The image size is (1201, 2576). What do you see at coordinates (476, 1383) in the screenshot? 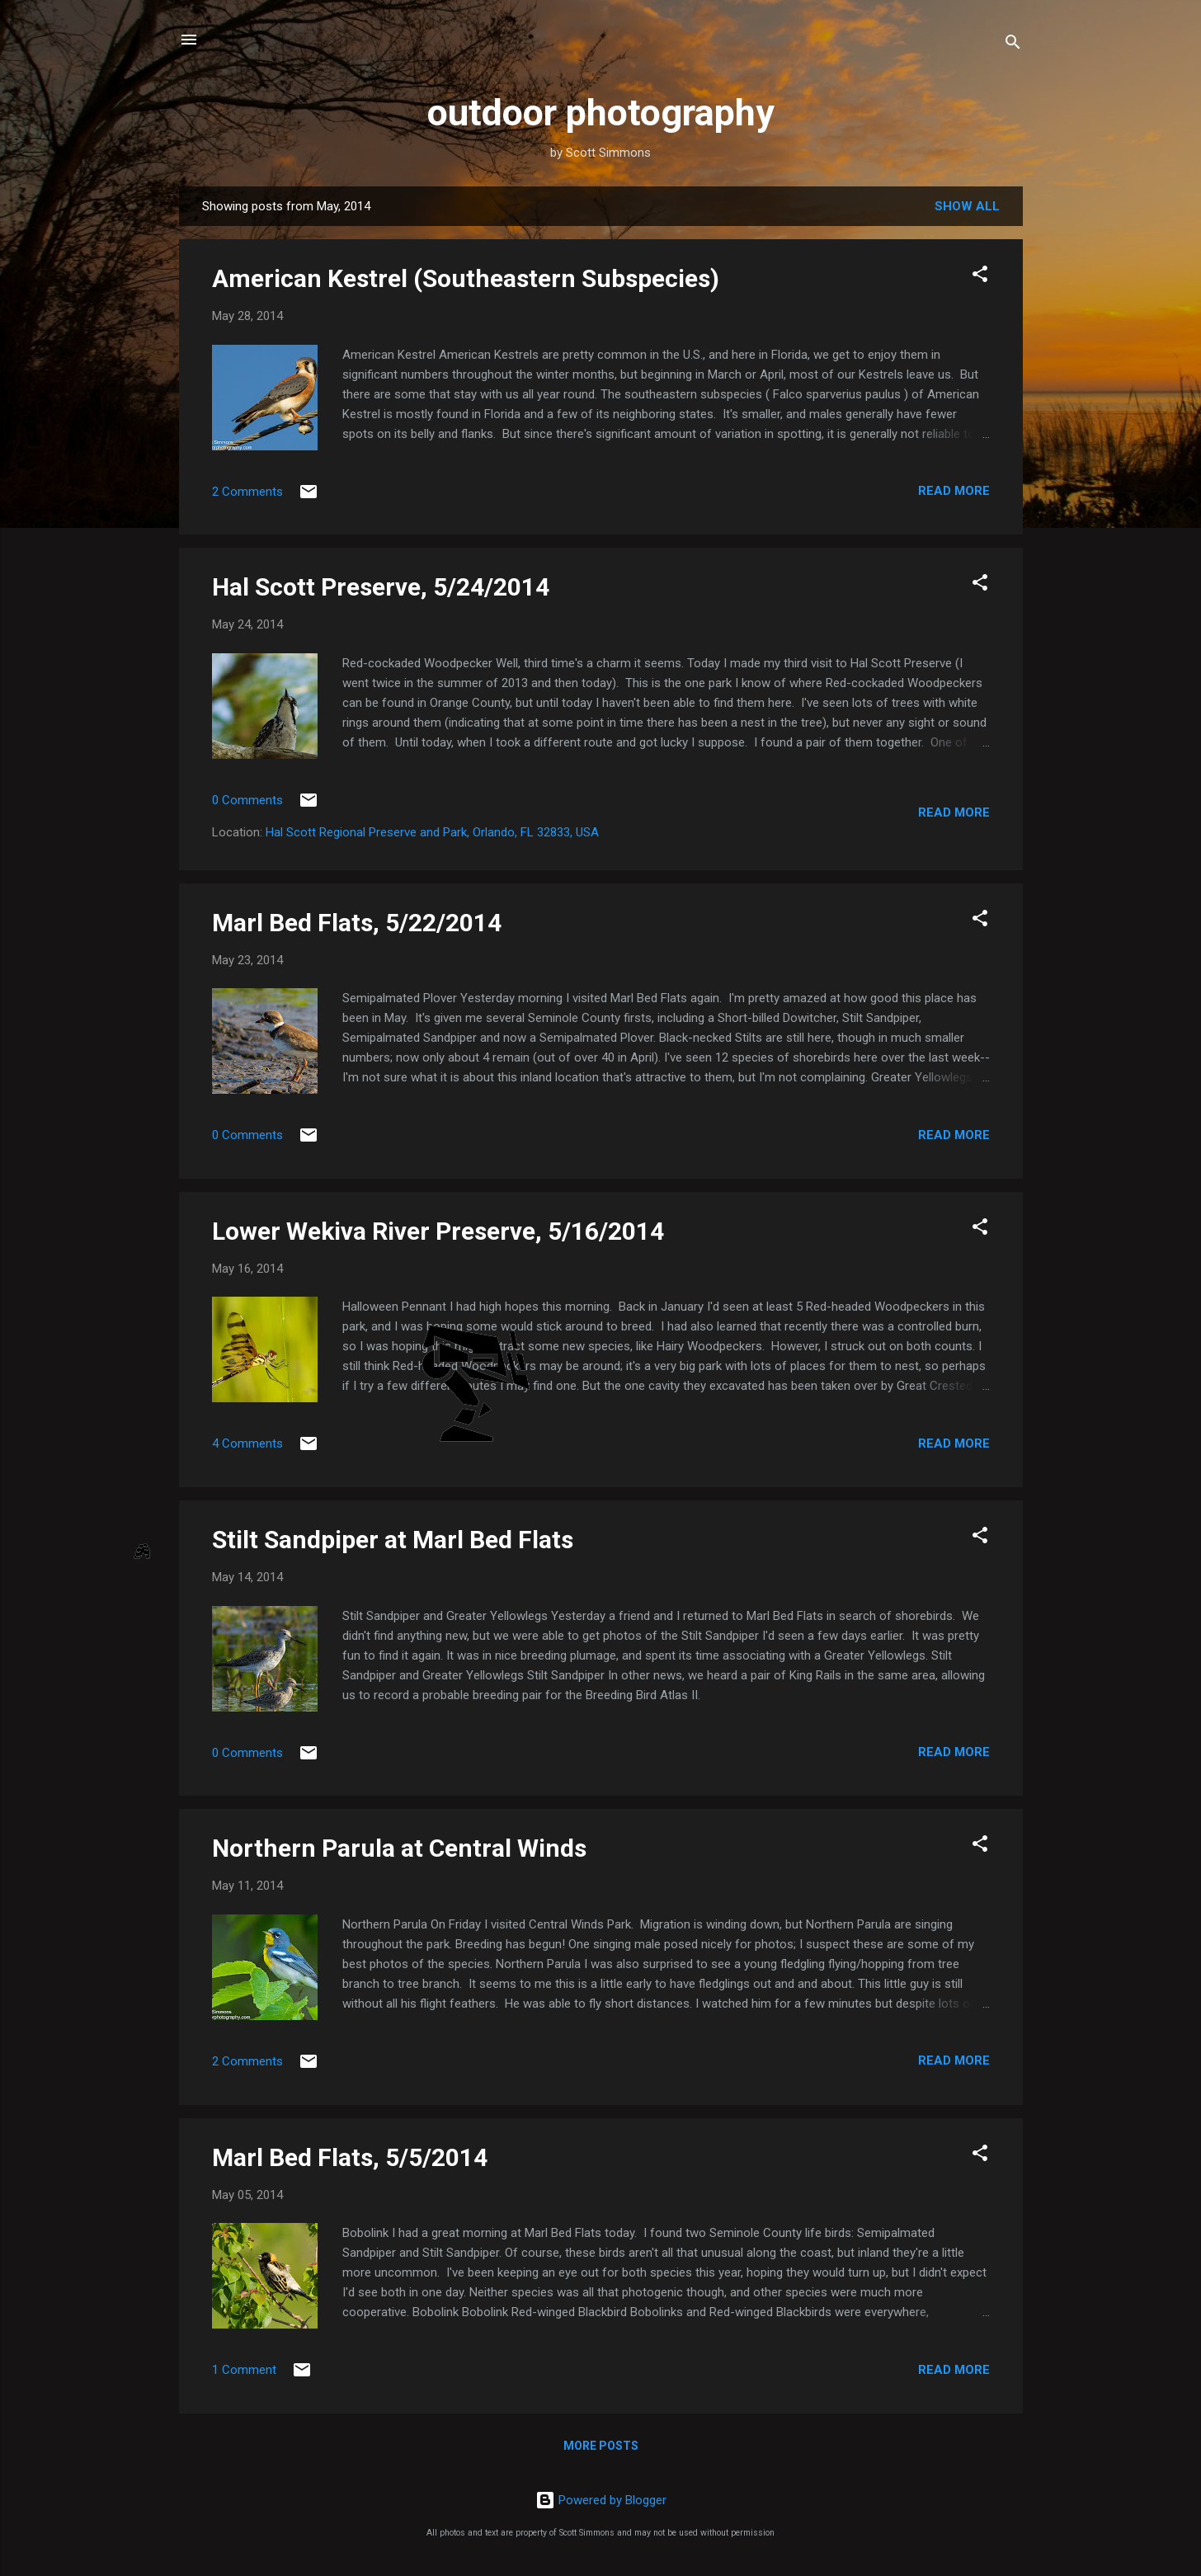
I see `explore the map on foot` at bounding box center [476, 1383].